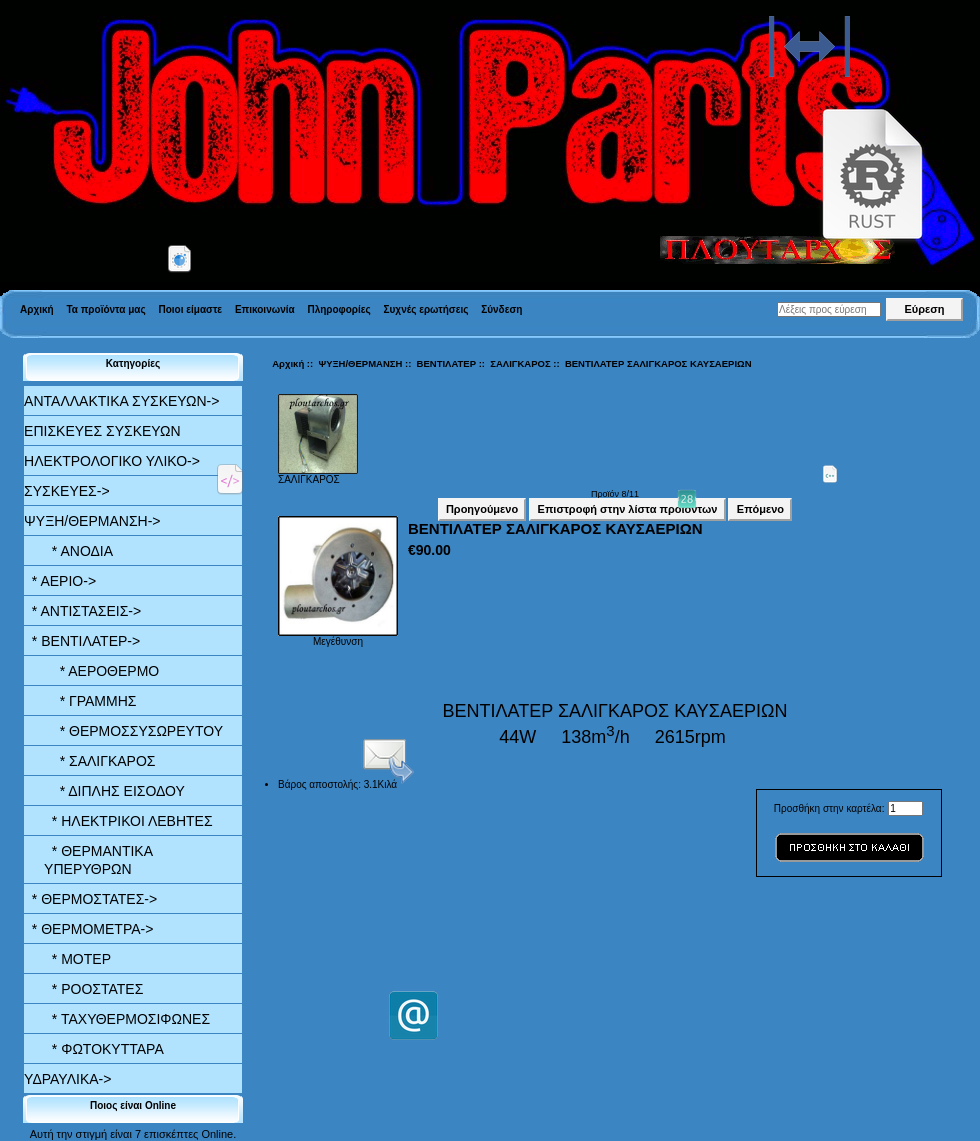 The width and height of the screenshot is (980, 1141). What do you see at coordinates (179, 258) in the screenshot?
I see `lua script file indicator` at bounding box center [179, 258].